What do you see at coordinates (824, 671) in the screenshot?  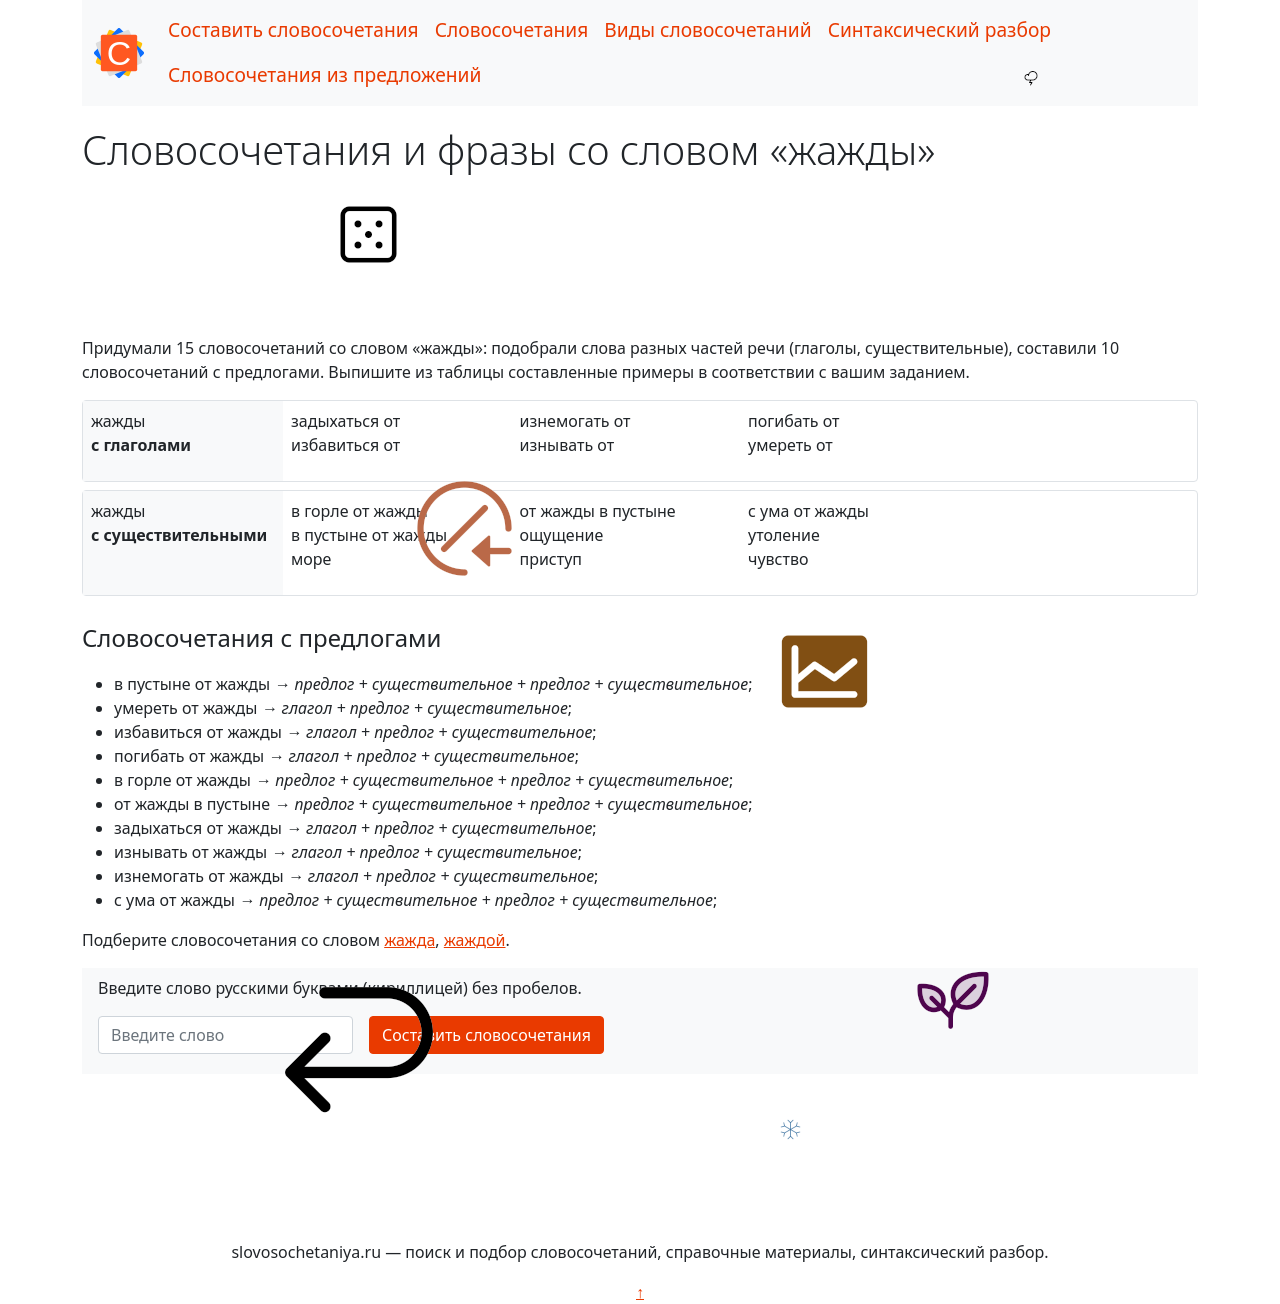 I see `view analytics or performance data` at bounding box center [824, 671].